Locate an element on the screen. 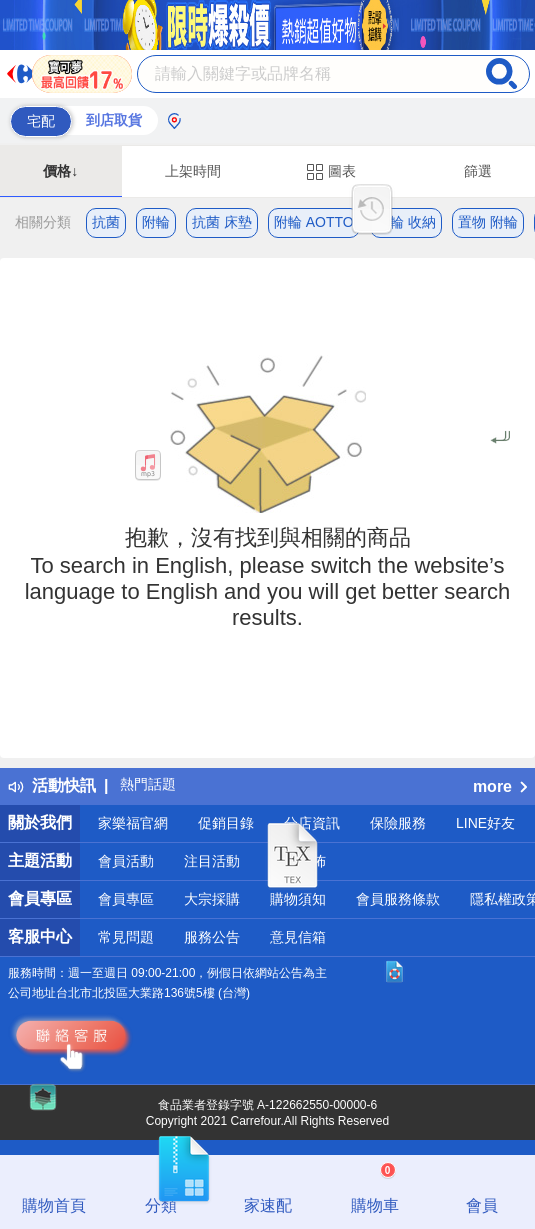 The height and width of the screenshot is (1229, 535). a file backup or version history document is located at coordinates (372, 209).